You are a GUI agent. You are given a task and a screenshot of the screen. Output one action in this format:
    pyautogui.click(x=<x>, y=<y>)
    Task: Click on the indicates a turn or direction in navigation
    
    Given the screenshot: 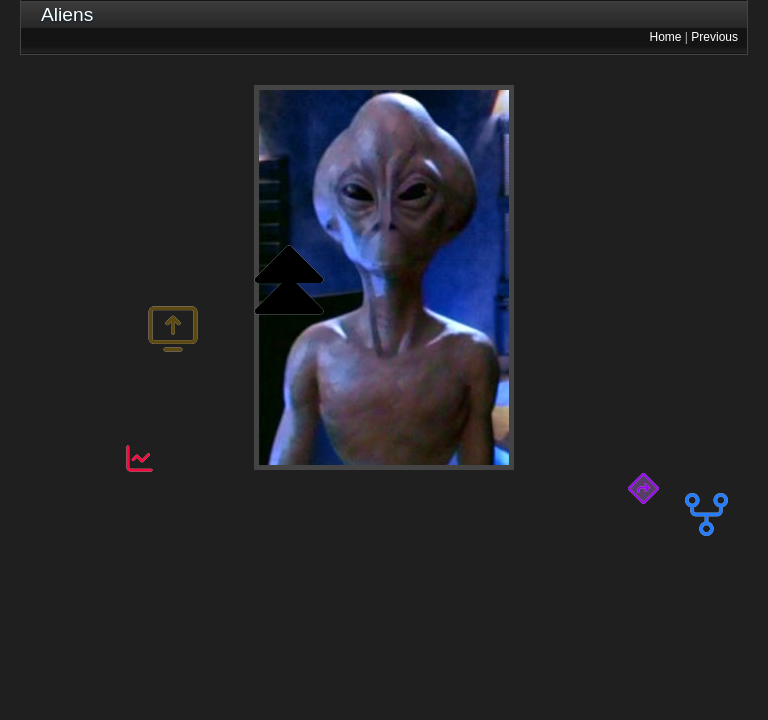 What is the action you would take?
    pyautogui.click(x=643, y=488)
    